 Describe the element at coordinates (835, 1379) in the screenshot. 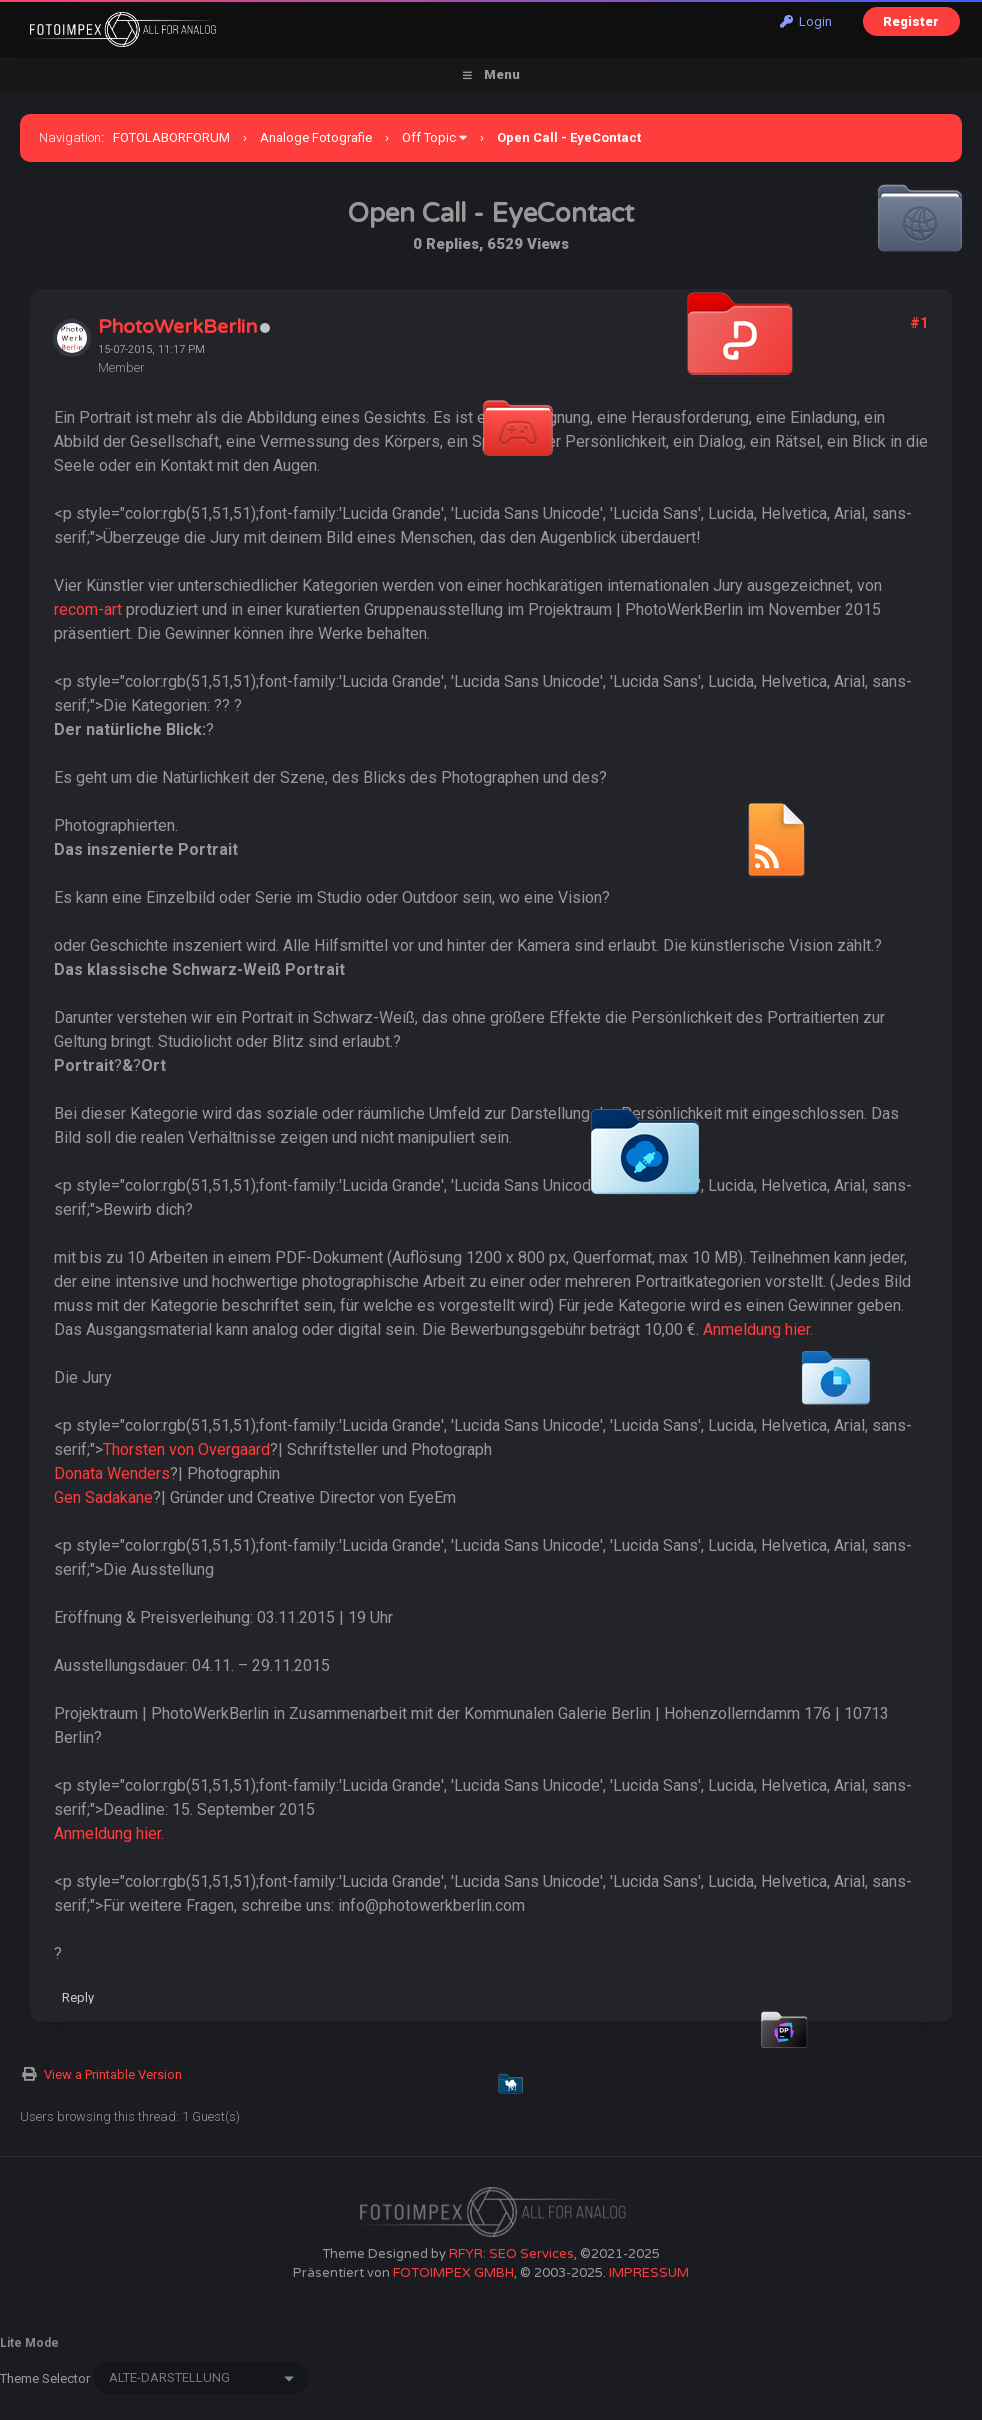

I see `open microsoft dynamics 365 sales folder` at that location.